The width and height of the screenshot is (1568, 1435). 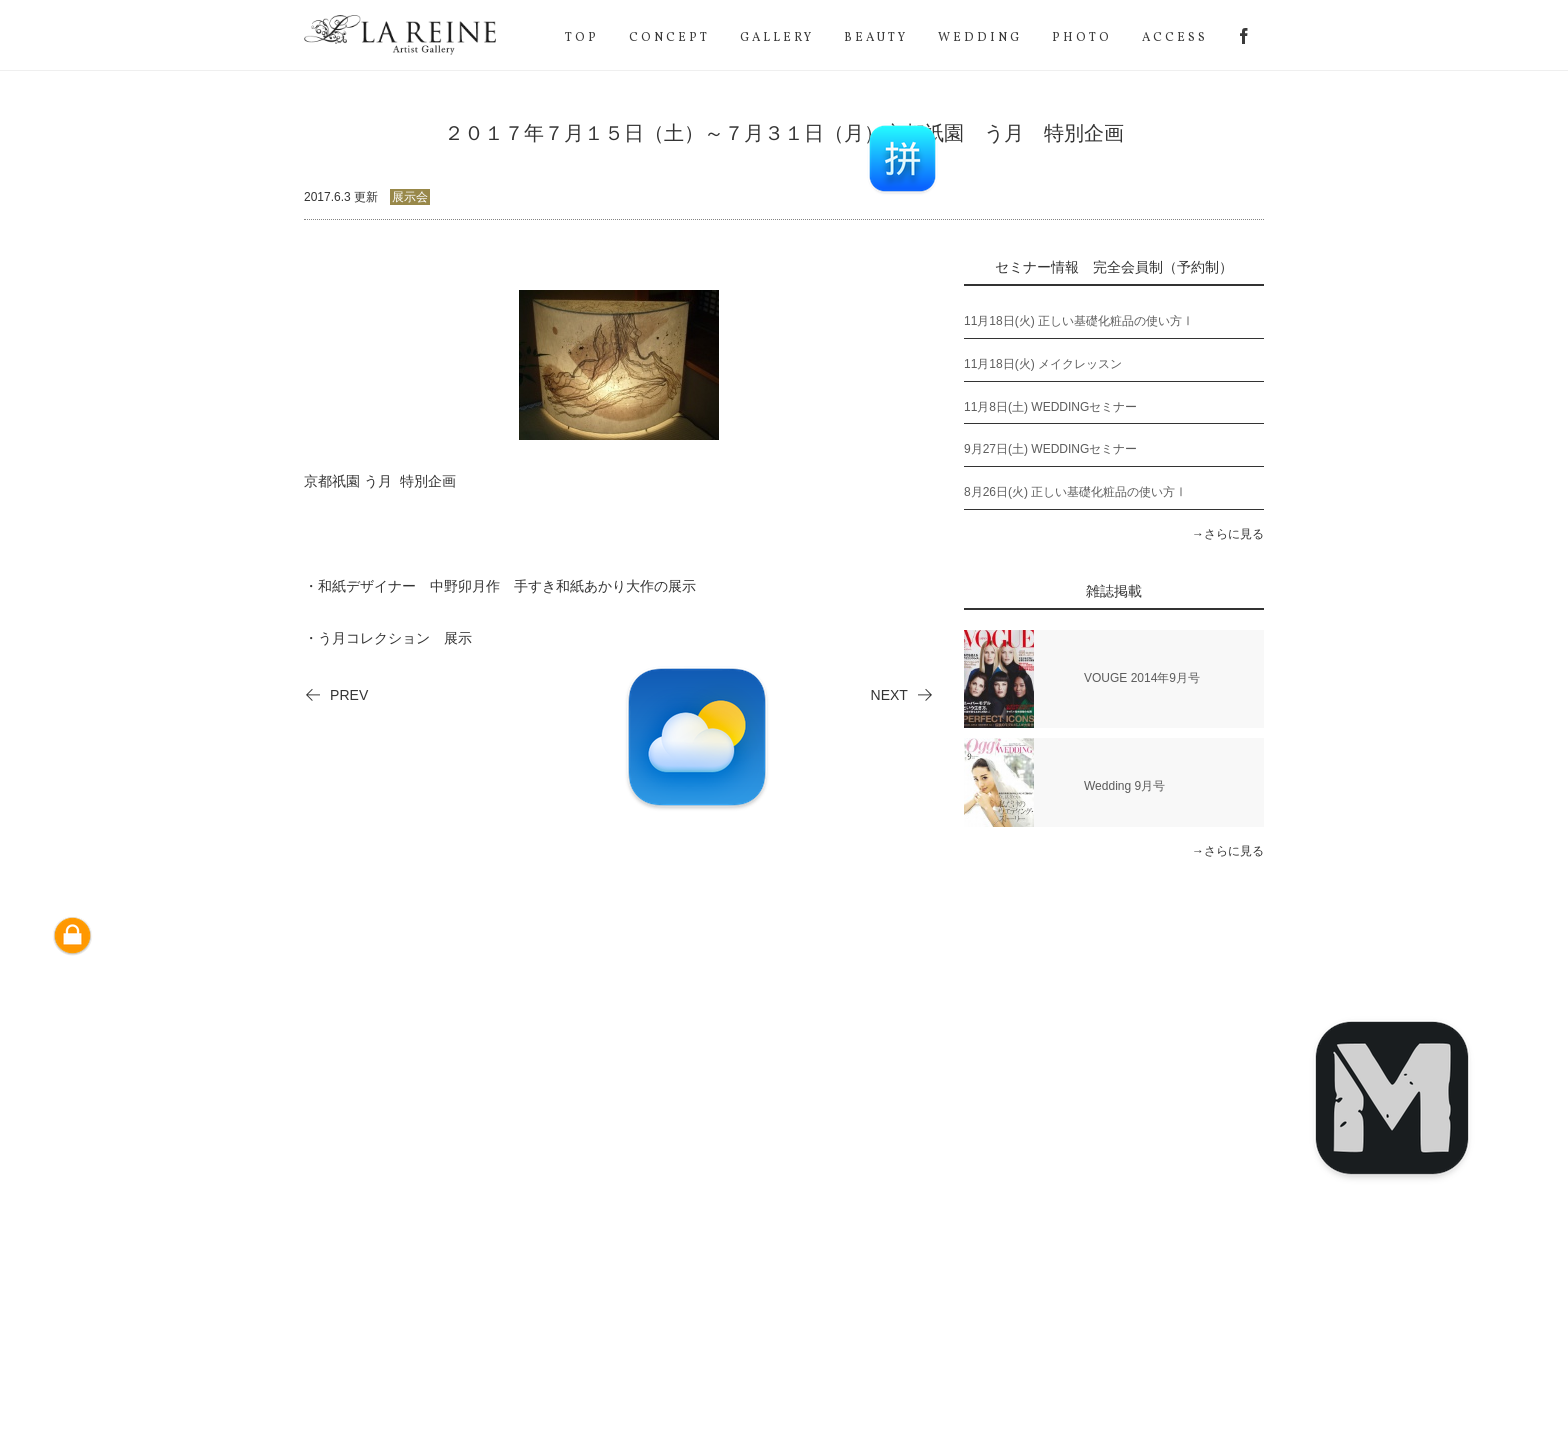 What do you see at coordinates (1392, 1098) in the screenshot?
I see `launch metro exodus game` at bounding box center [1392, 1098].